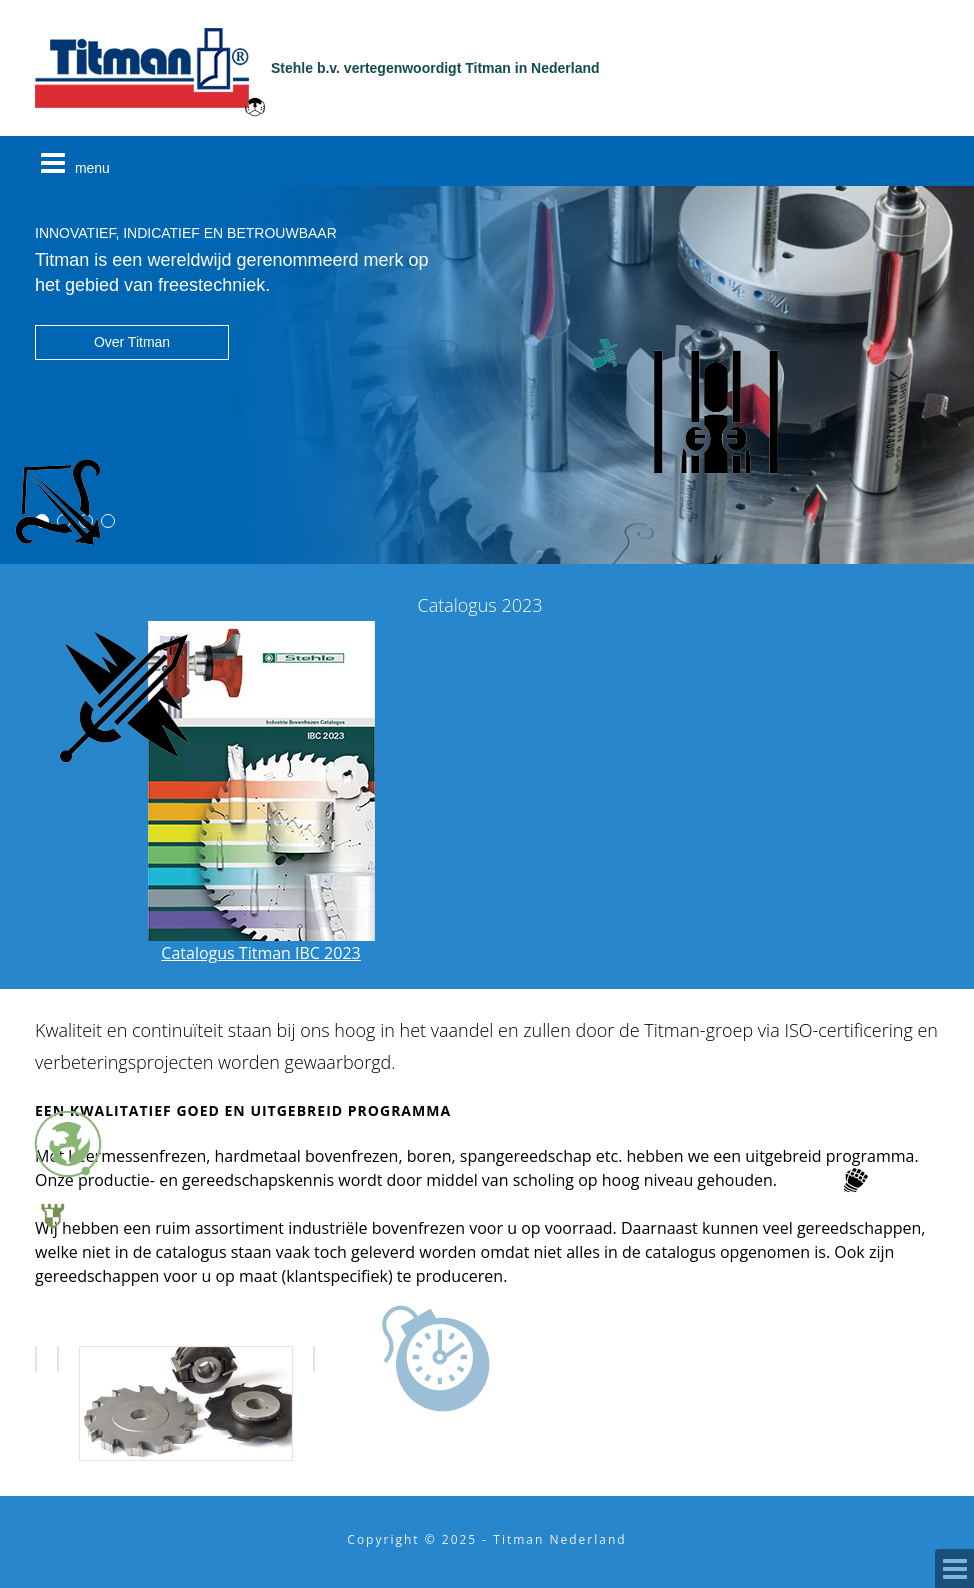 This screenshot has width=974, height=1588. Describe the element at coordinates (716, 412) in the screenshot. I see `indicates a prisoner or incarcerated character` at that location.